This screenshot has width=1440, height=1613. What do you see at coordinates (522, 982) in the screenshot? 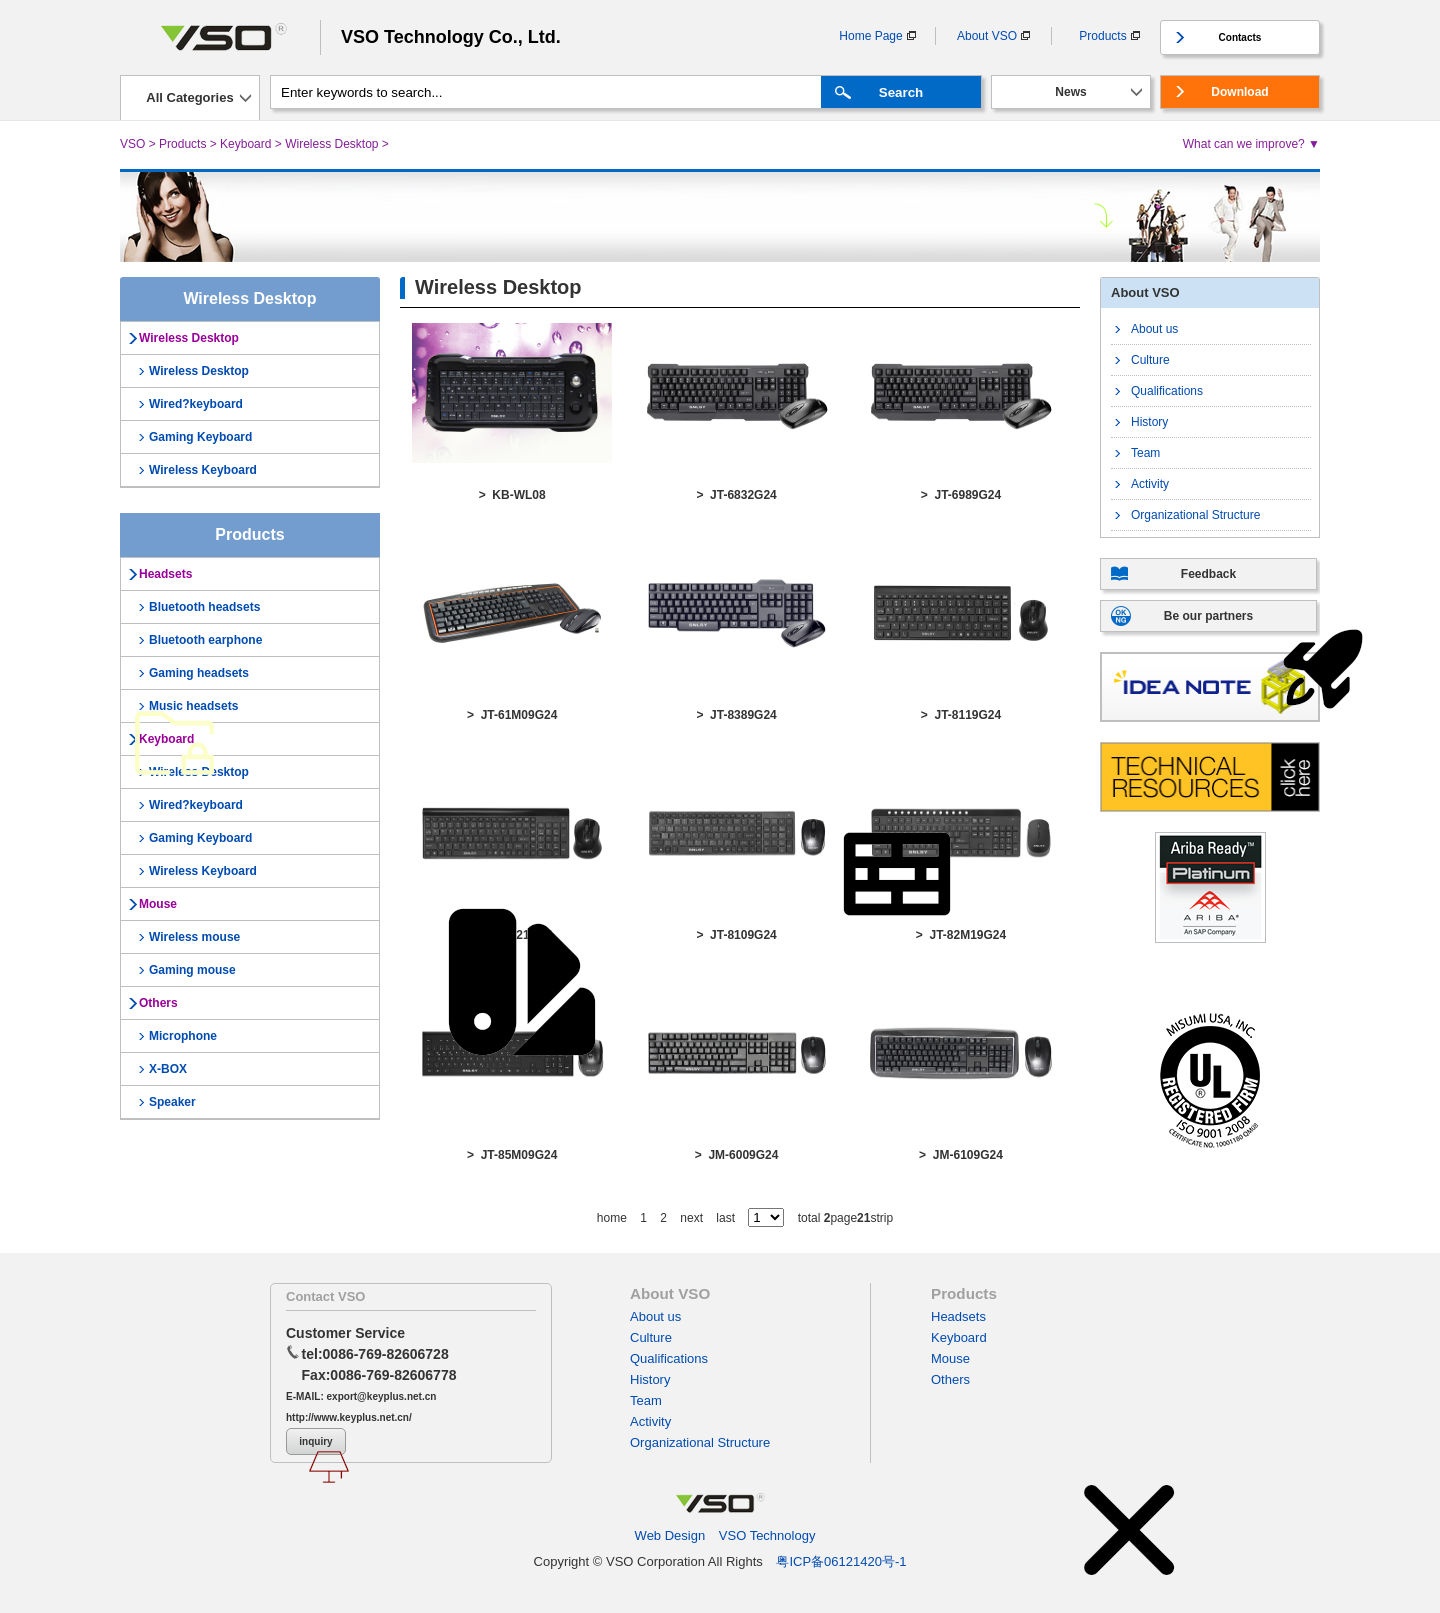
I see `access color palette or theme options` at bounding box center [522, 982].